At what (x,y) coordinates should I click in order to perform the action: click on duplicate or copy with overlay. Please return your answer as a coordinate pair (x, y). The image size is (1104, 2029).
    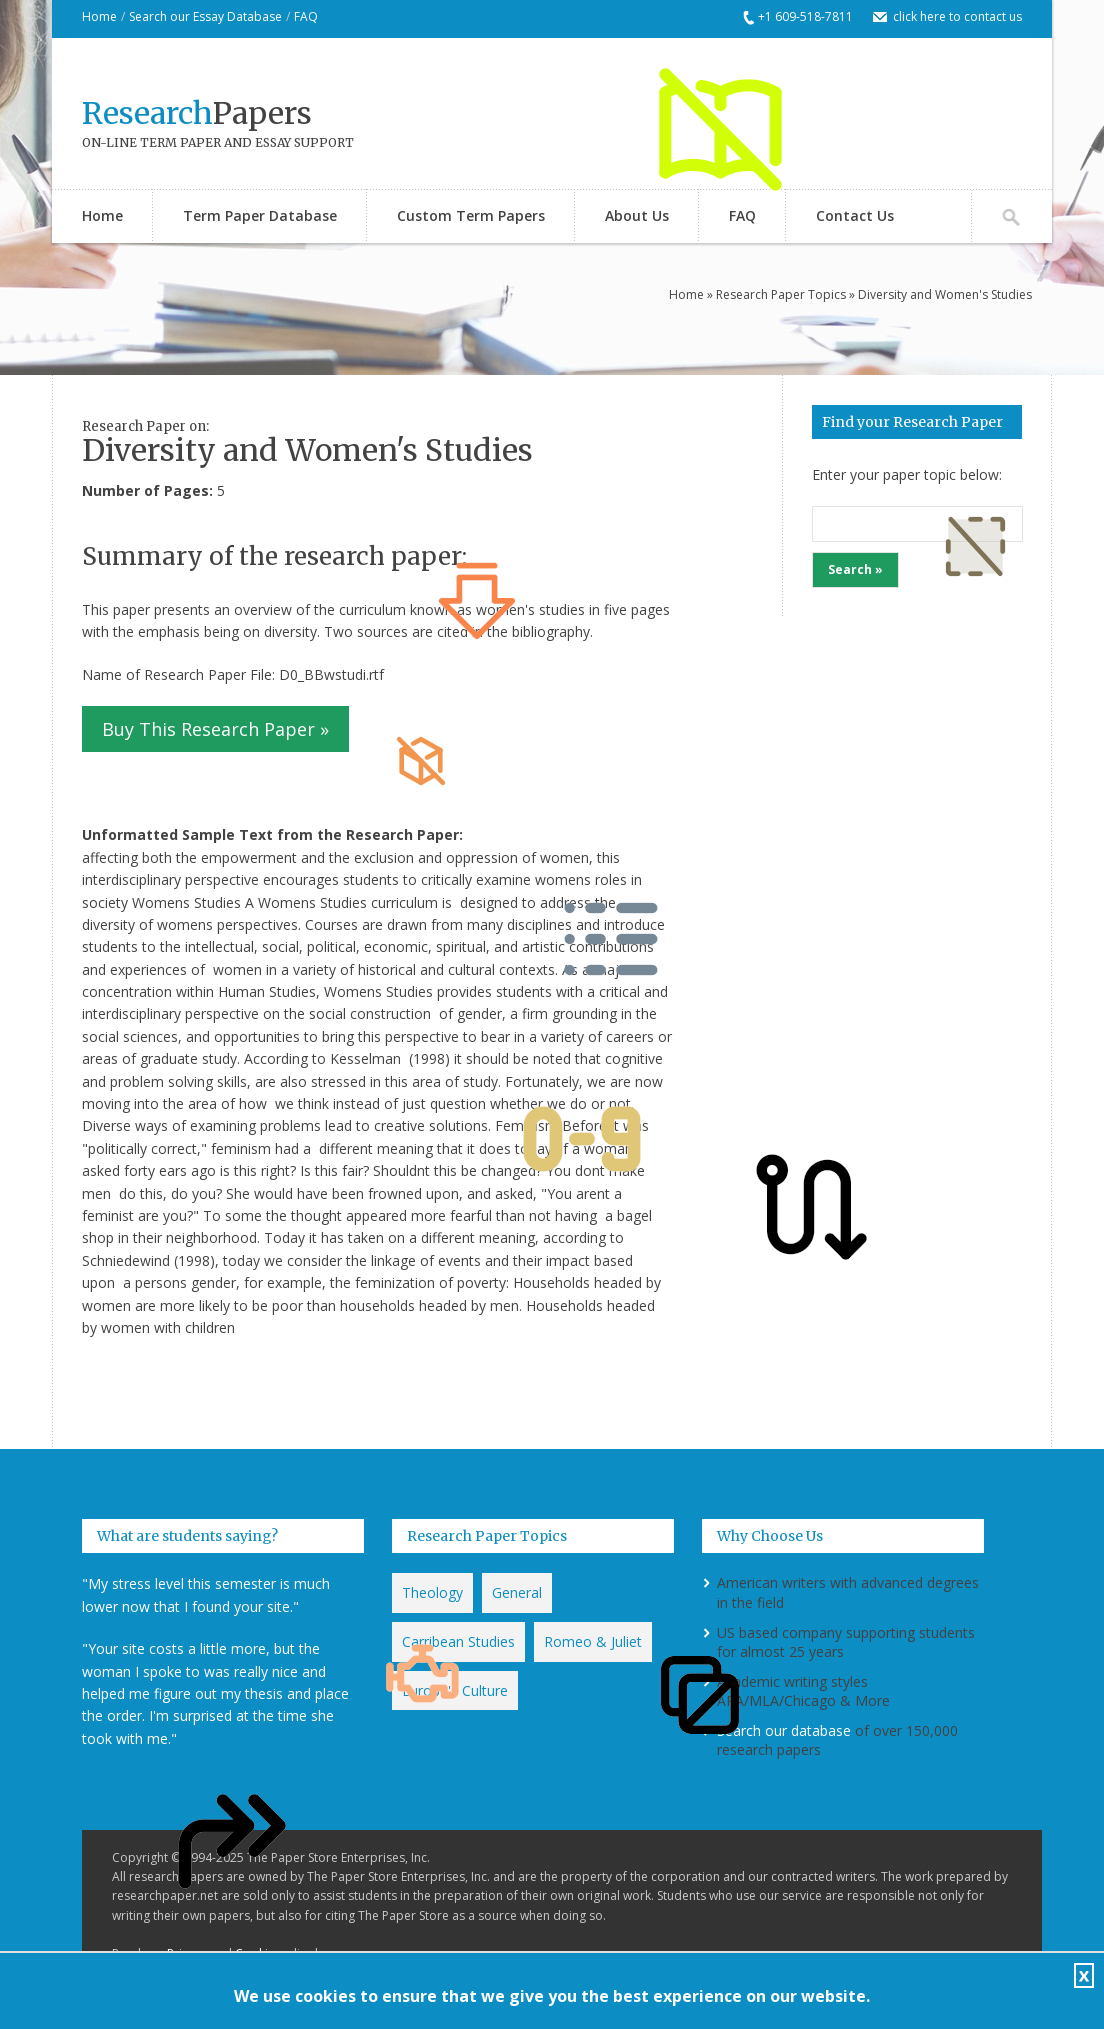
    Looking at the image, I should click on (700, 1695).